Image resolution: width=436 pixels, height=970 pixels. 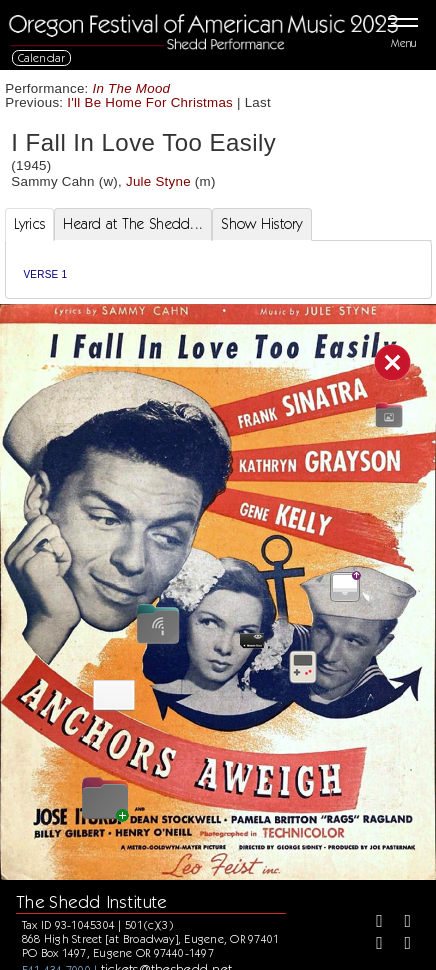 What do you see at coordinates (114, 695) in the screenshot?
I see `generic bluetooth device placeholder` at bounding box center [114, 695].